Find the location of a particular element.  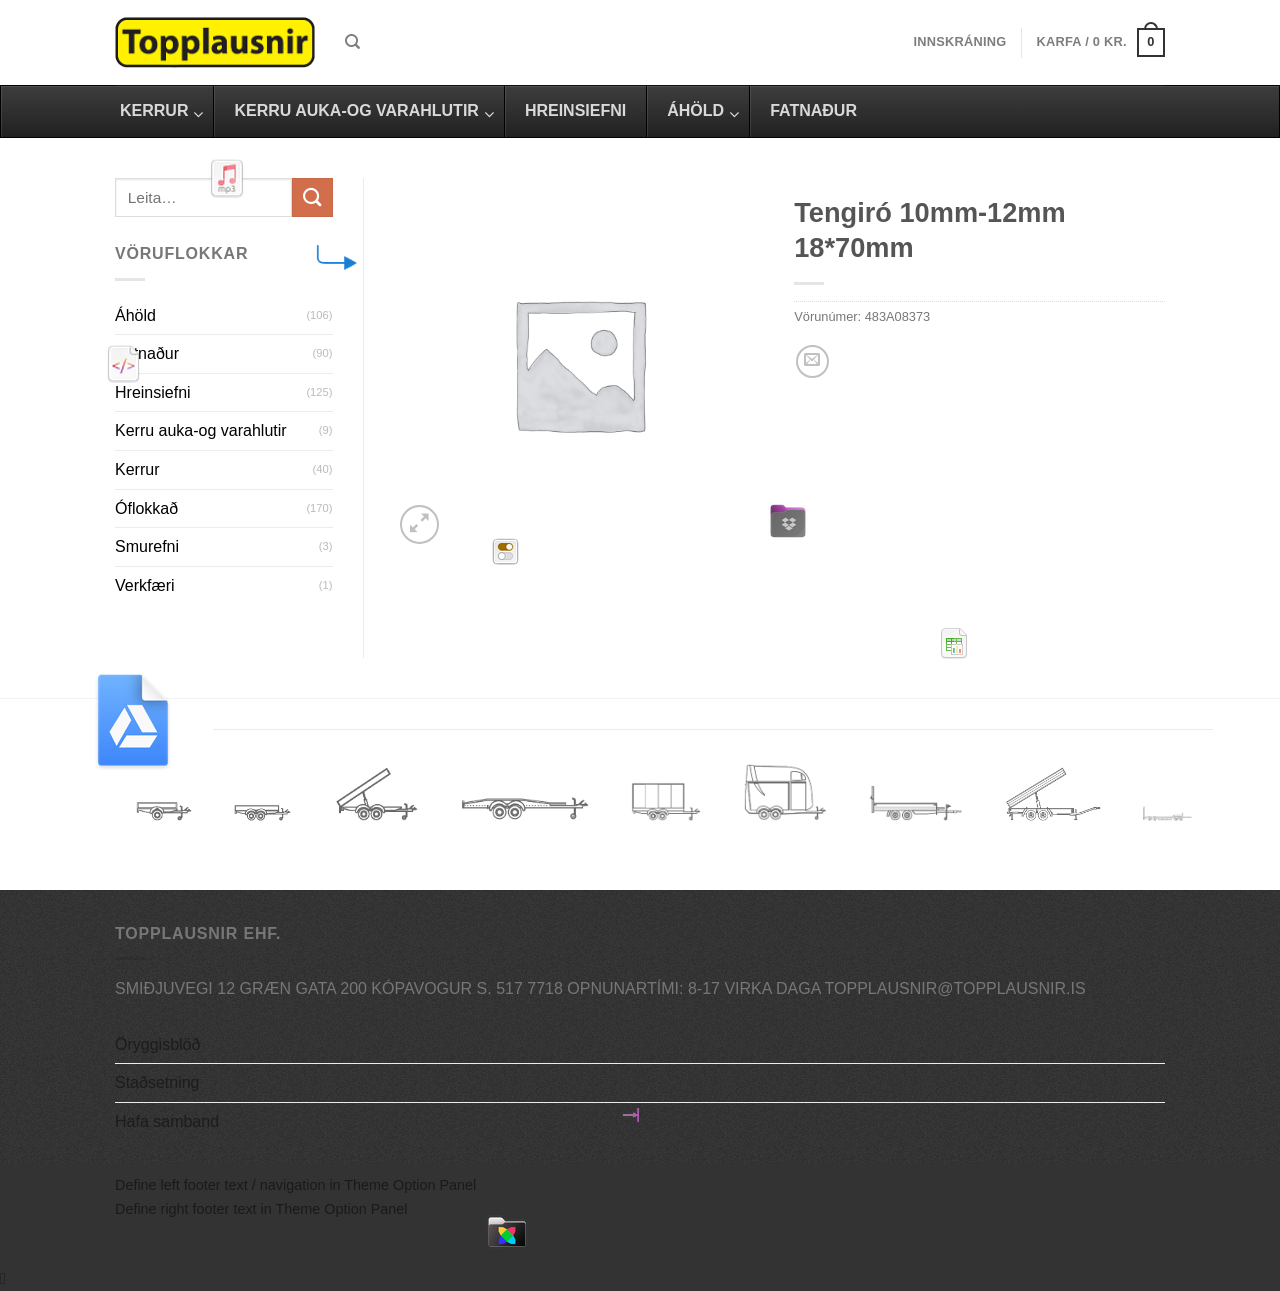

maven xml configuration file is located at coordinates (123, 363).